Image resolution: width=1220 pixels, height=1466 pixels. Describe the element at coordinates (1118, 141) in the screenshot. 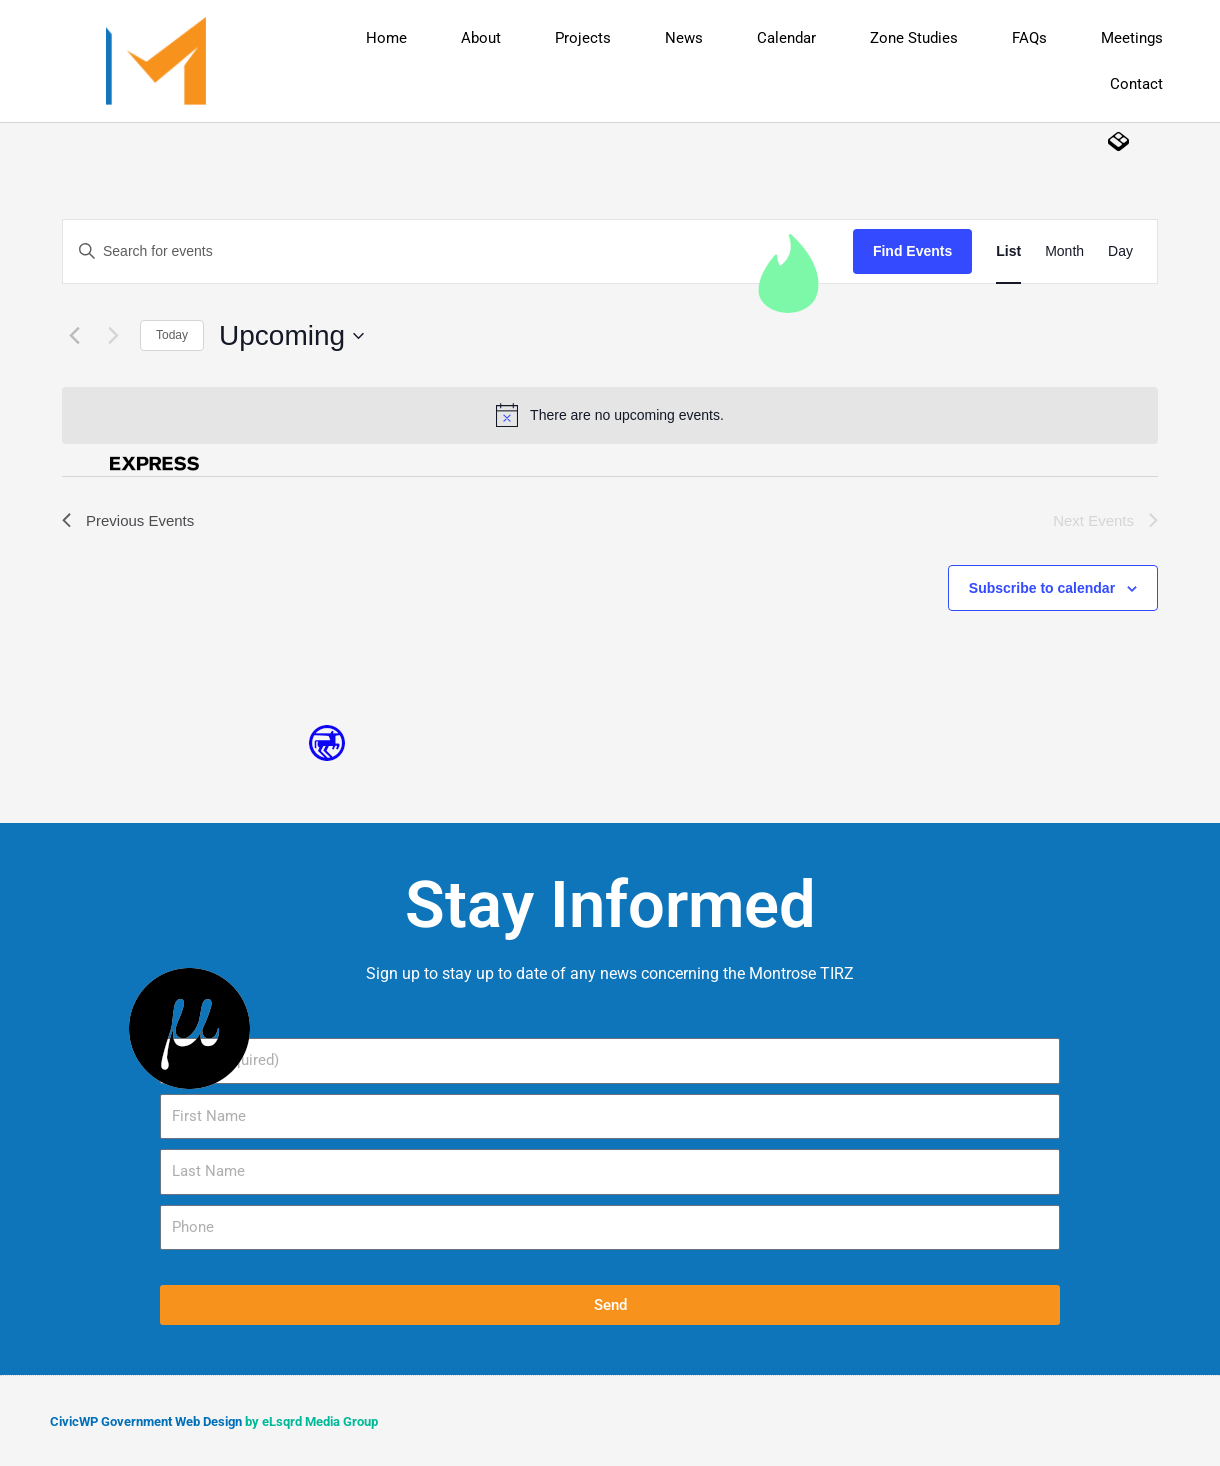

I see `open the bento app` at that location.